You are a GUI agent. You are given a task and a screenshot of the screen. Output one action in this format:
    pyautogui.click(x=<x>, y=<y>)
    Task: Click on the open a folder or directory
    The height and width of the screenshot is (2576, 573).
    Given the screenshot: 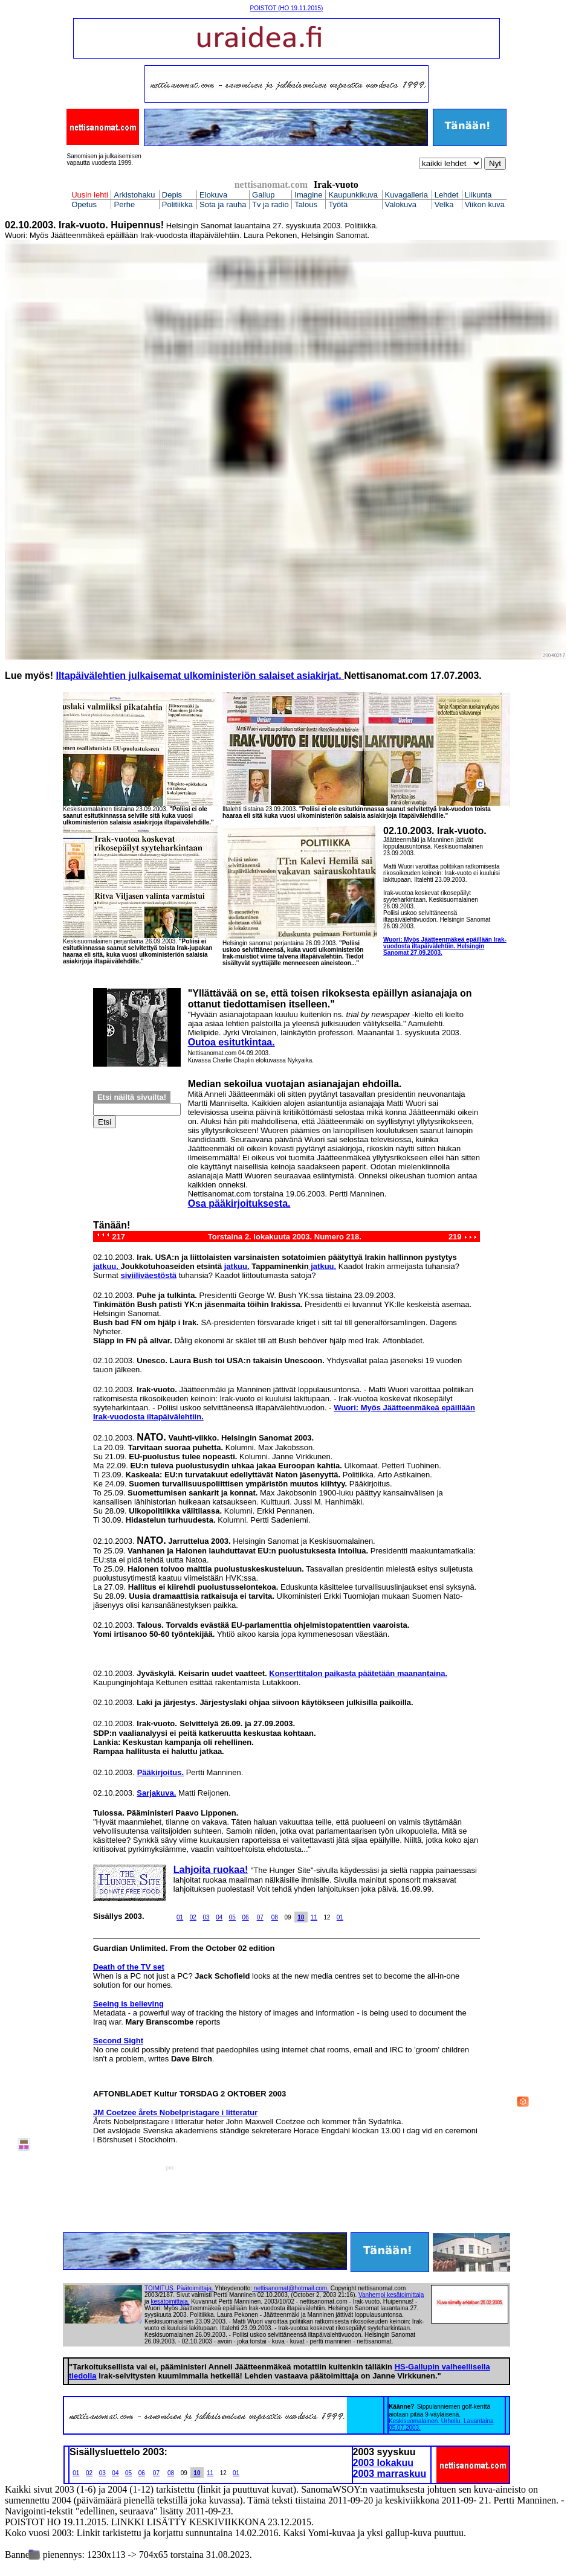 What is the action you would take?
    pyautogui.click(x=34, y=2554)
    